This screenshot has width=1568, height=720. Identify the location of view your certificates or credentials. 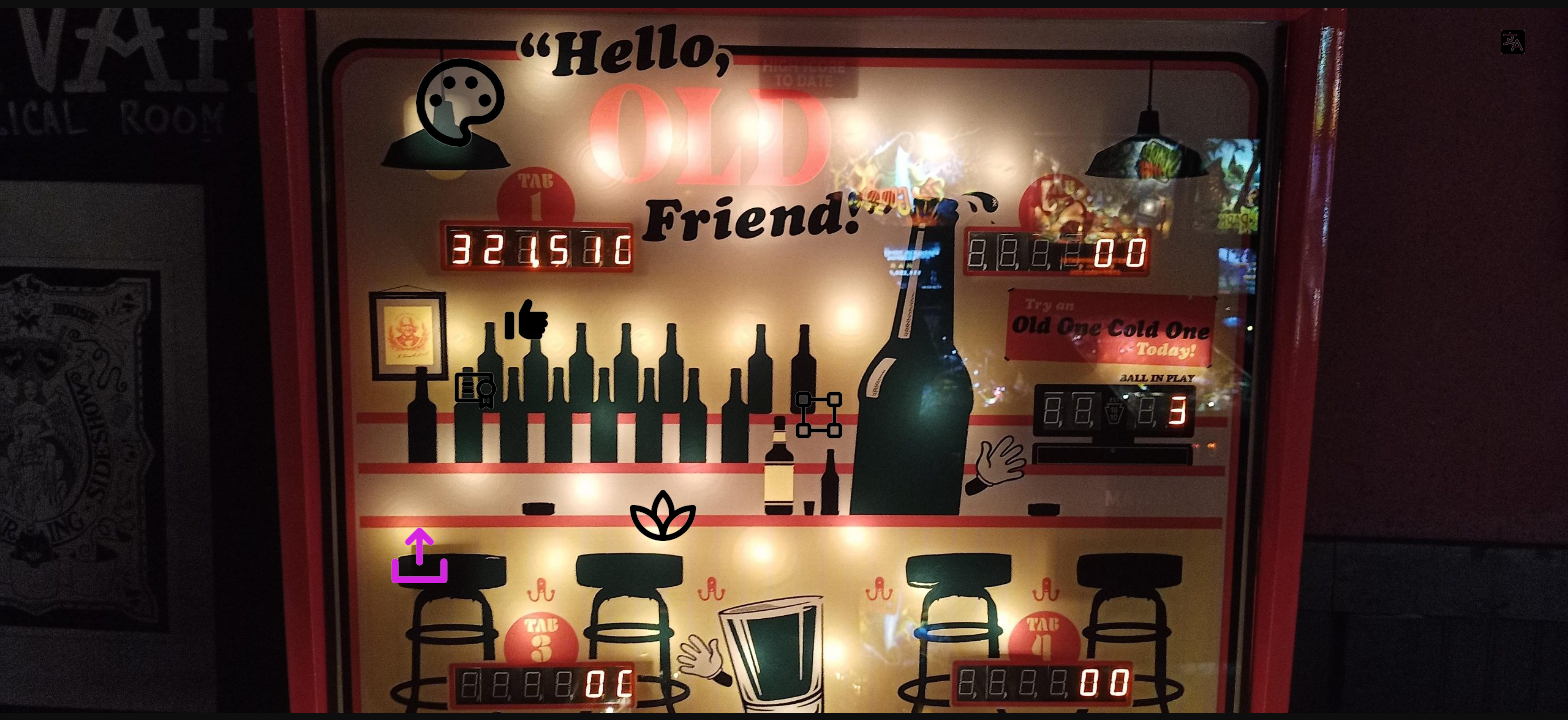
(474, 389).